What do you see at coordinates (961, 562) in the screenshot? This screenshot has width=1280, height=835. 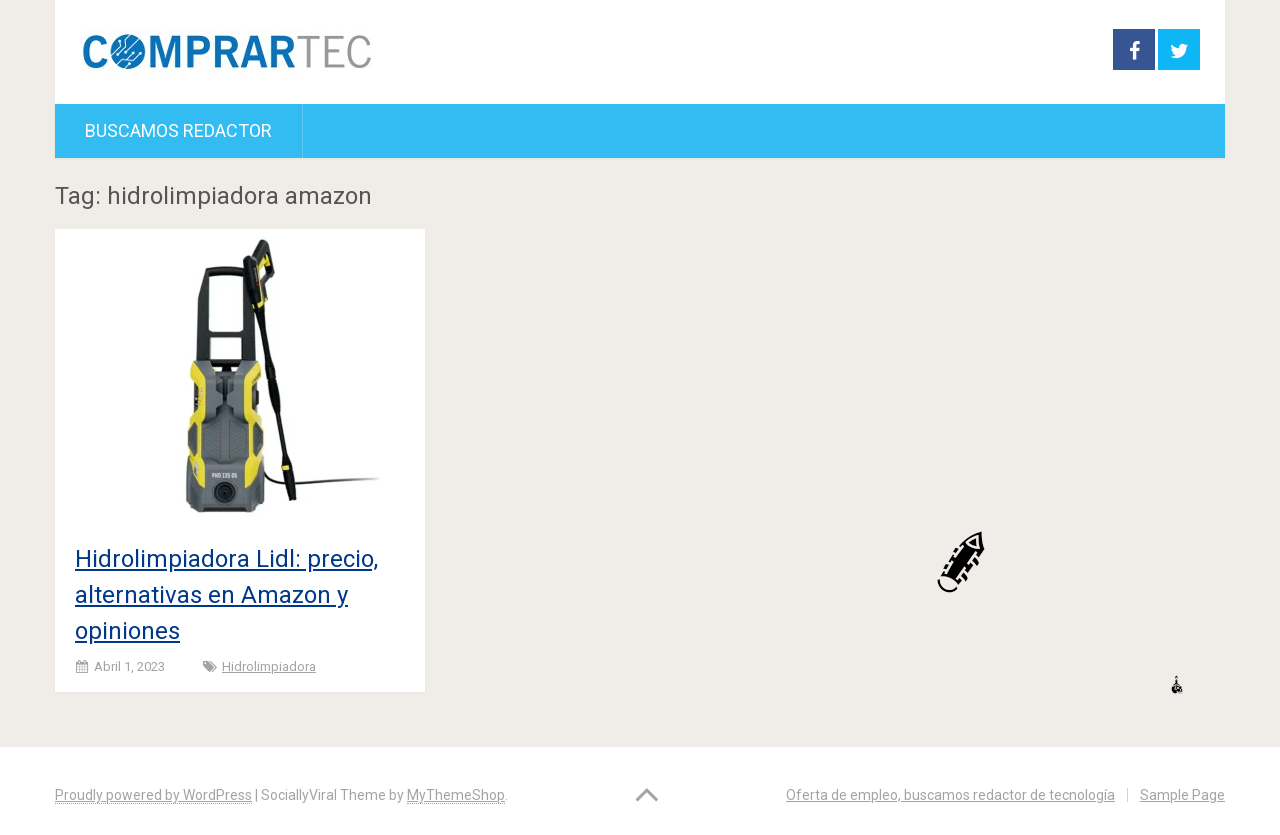 I see `equip arm armor or bracer item` at bounding box center [961, 562].